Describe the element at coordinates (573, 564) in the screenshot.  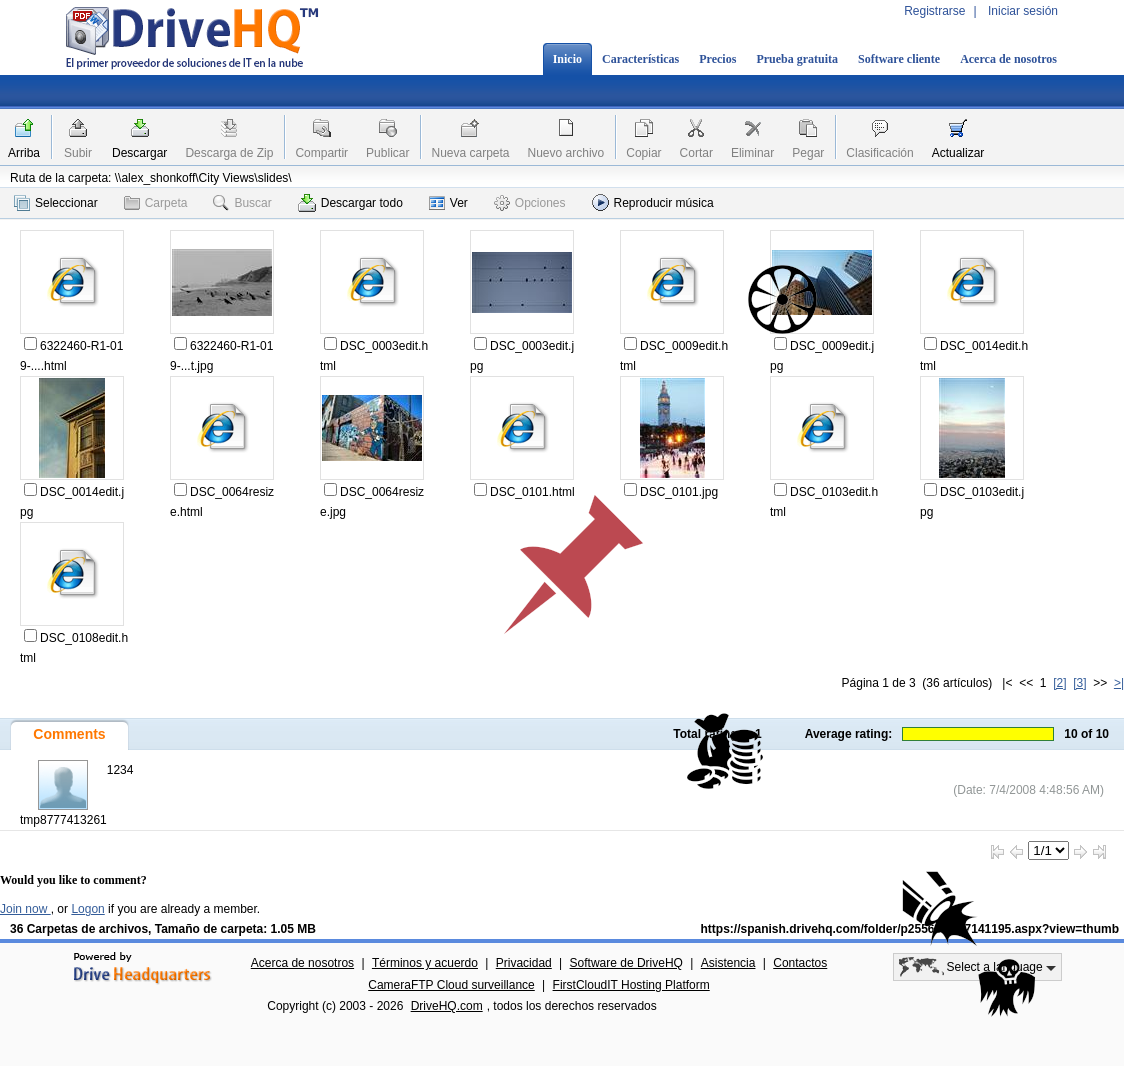
I see `pin an item to keep it visible` at that location.